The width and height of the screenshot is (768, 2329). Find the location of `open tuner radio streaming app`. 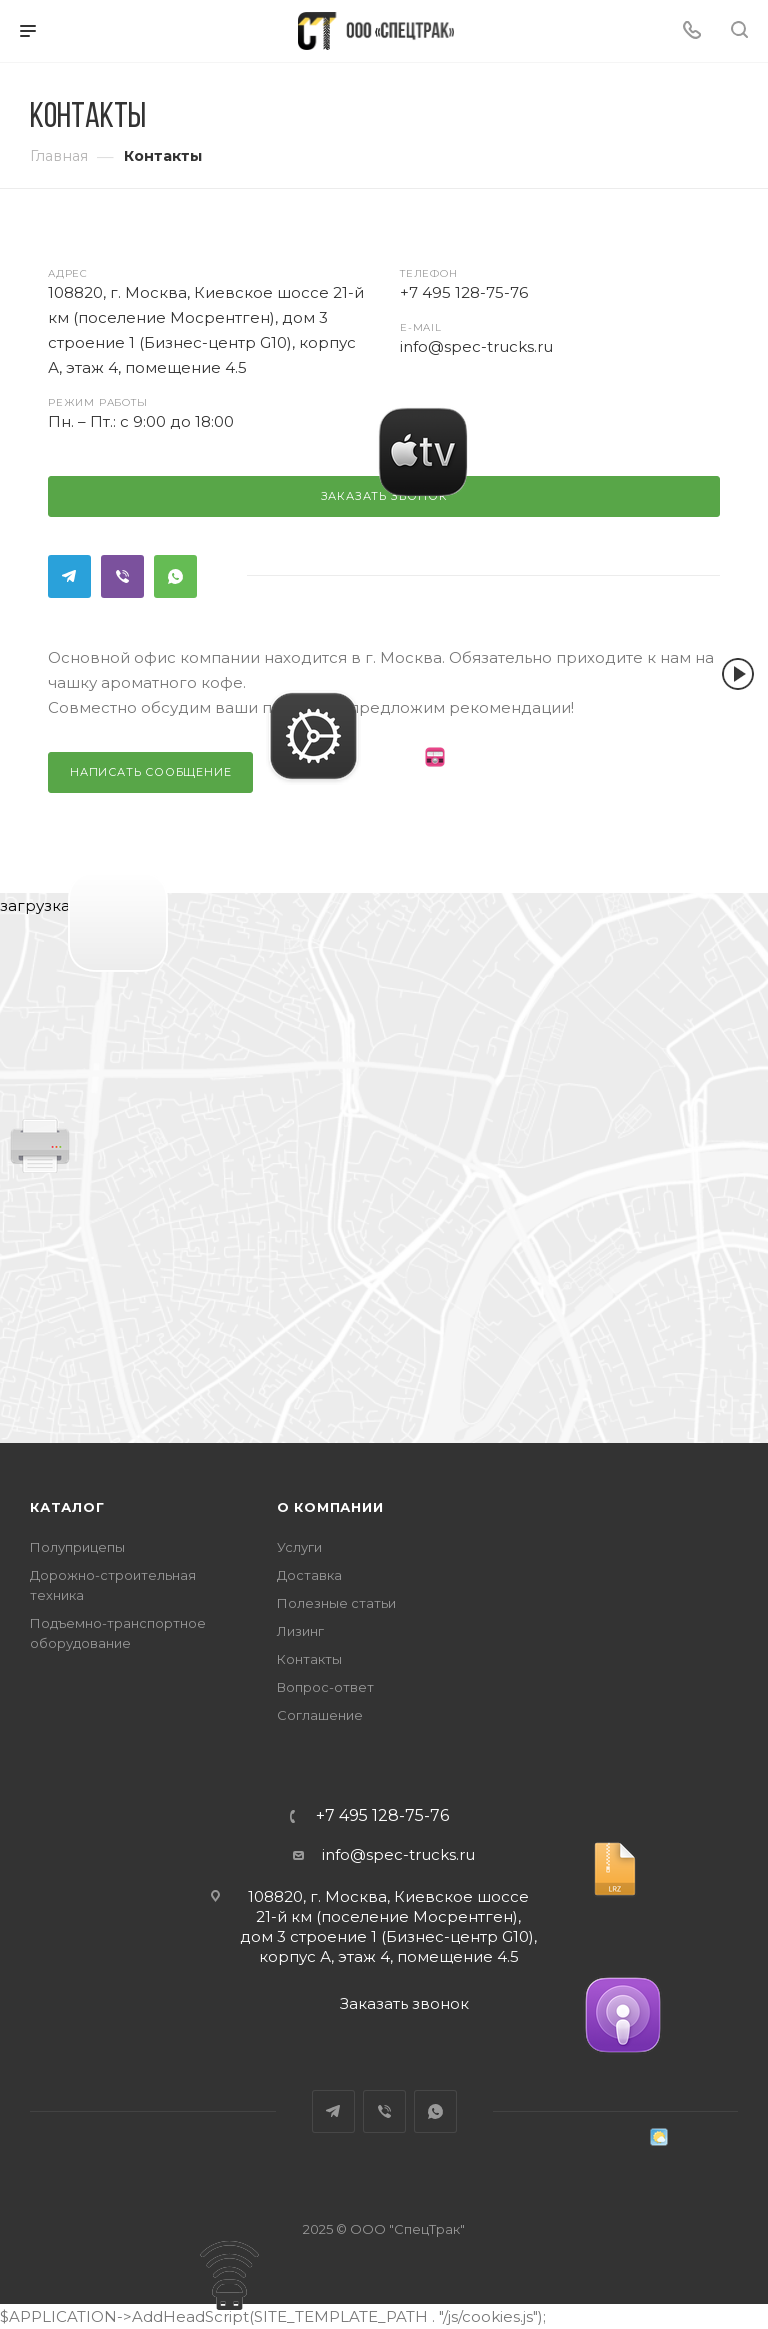

open tuner radio streaming app is located at coordinates (435, 757).